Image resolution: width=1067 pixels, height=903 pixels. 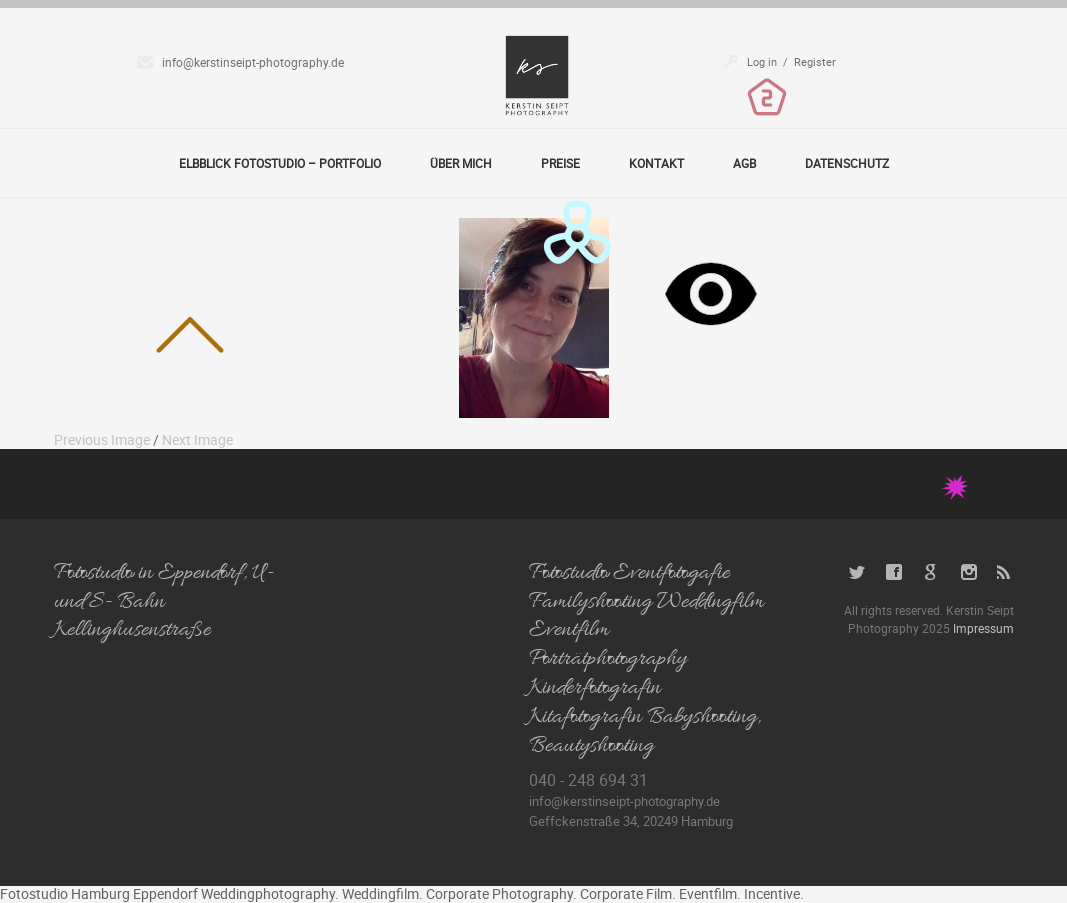 What do you see at coordinates (190, 338) in the screenshot?
I see `collapse an expanded section` at bounding box center [190, 338].